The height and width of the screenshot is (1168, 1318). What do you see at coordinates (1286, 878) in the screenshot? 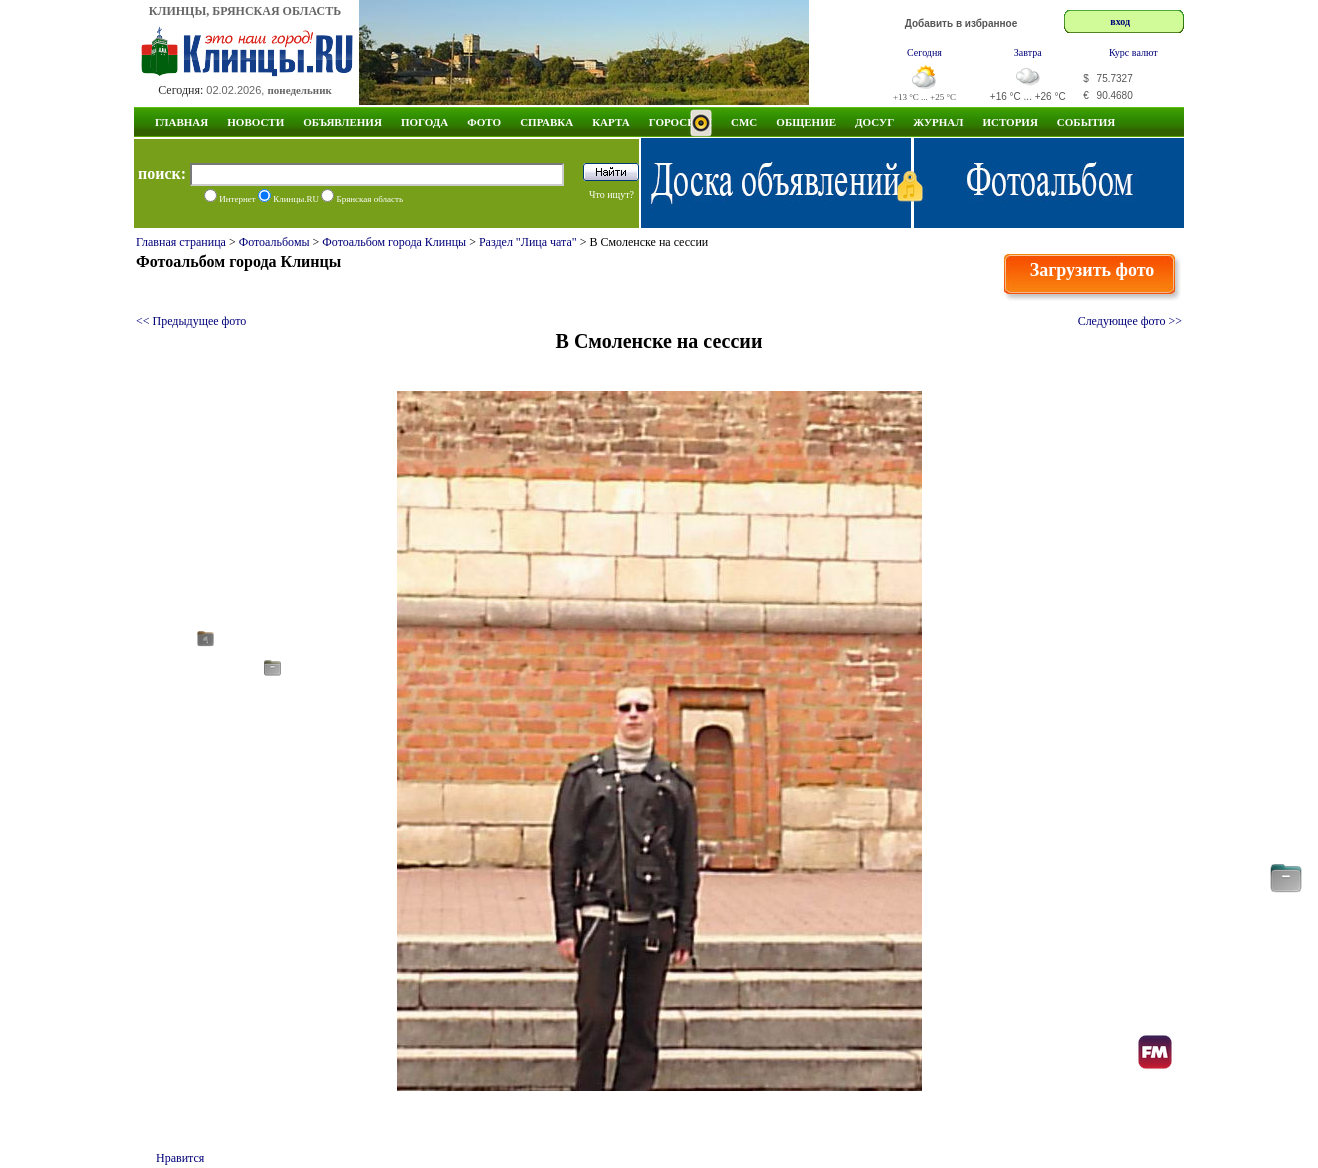
I see `open the nautilus file manager` at bounding box center [1286, 878].